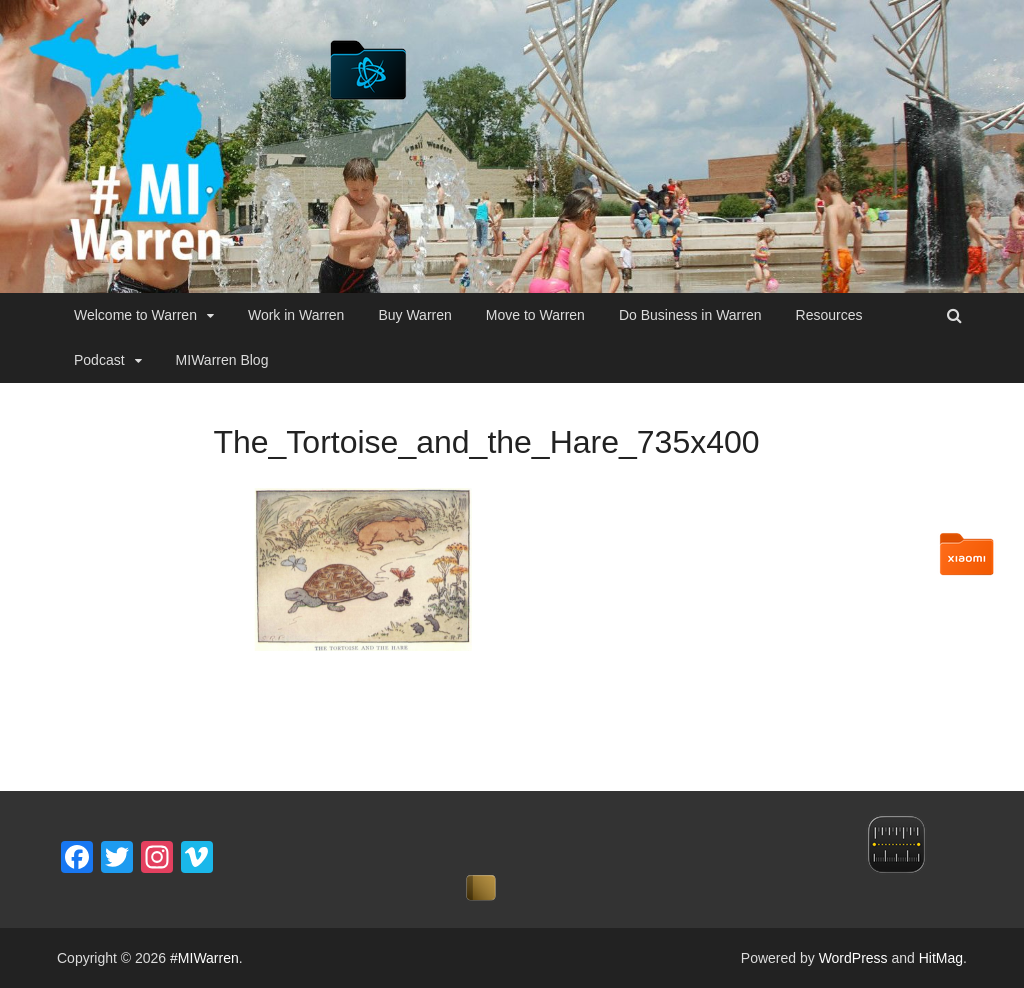 Image resolution: width=1024 pixels, height=988 pixels. Describe the element at coordinates (368, 72) in the screenshot. I see `open your Battle.net games folder` at that location.